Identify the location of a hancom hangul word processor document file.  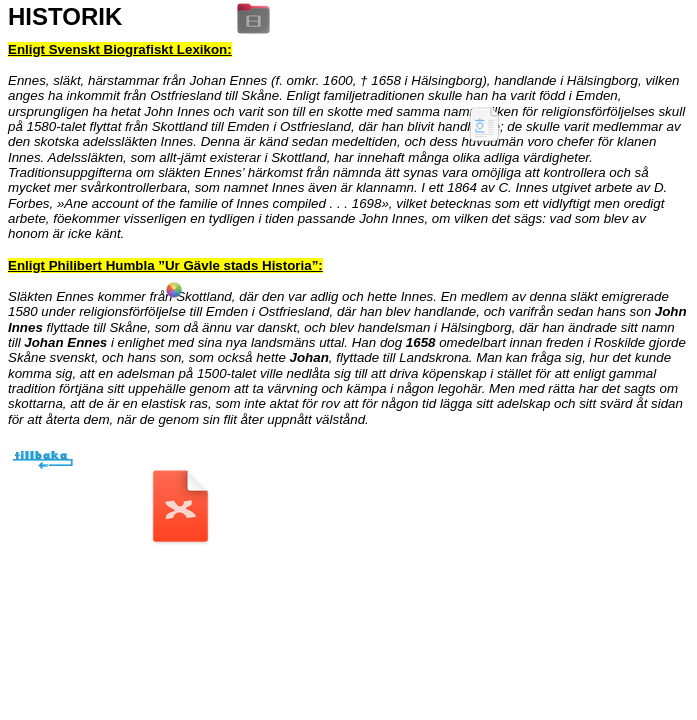
(484, 124).